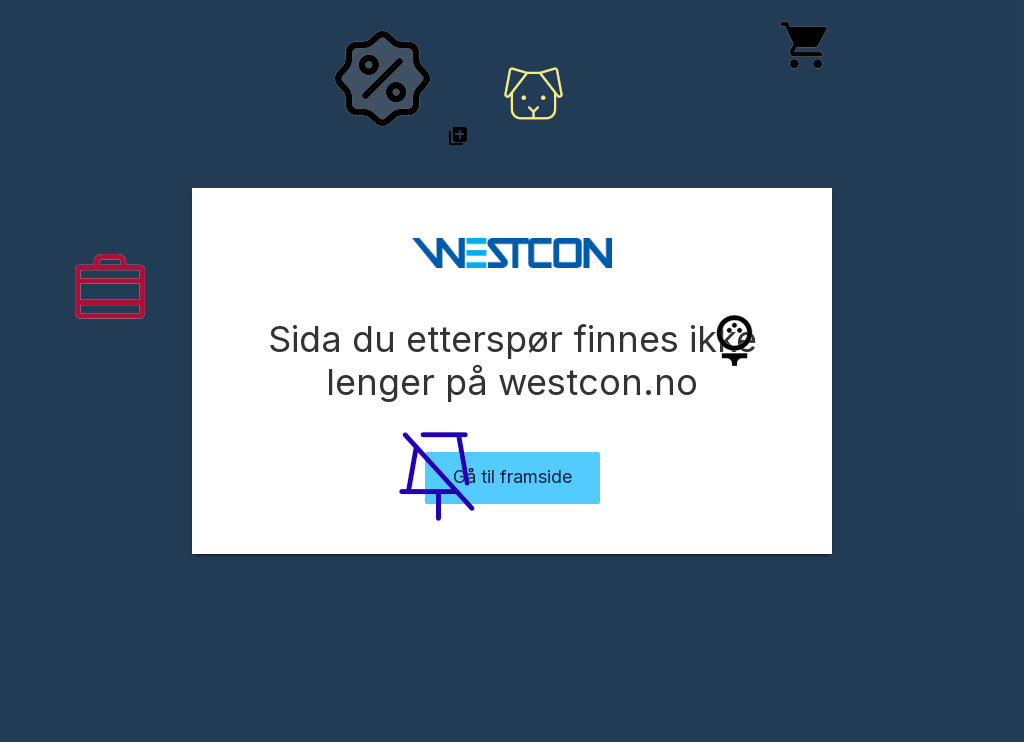 Image resolution: width=1024 pixels, height=742 pixels. I want to click on add to your library, so click(458, 136).